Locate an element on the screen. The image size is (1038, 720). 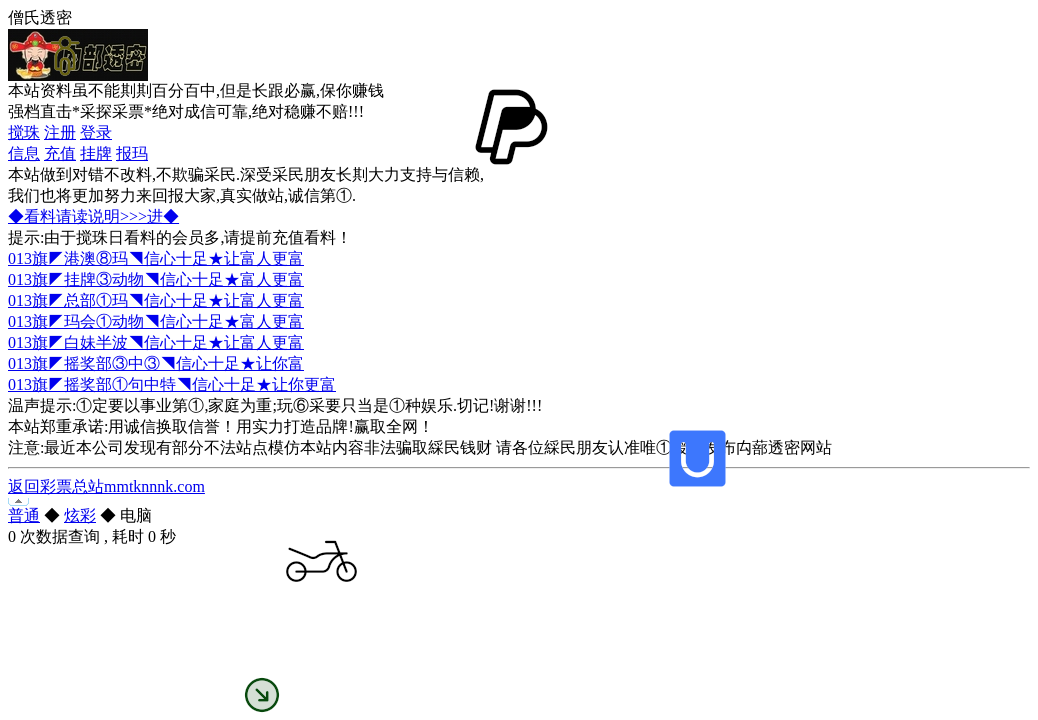
pay with PayPal is located at coordinates (510, 127).